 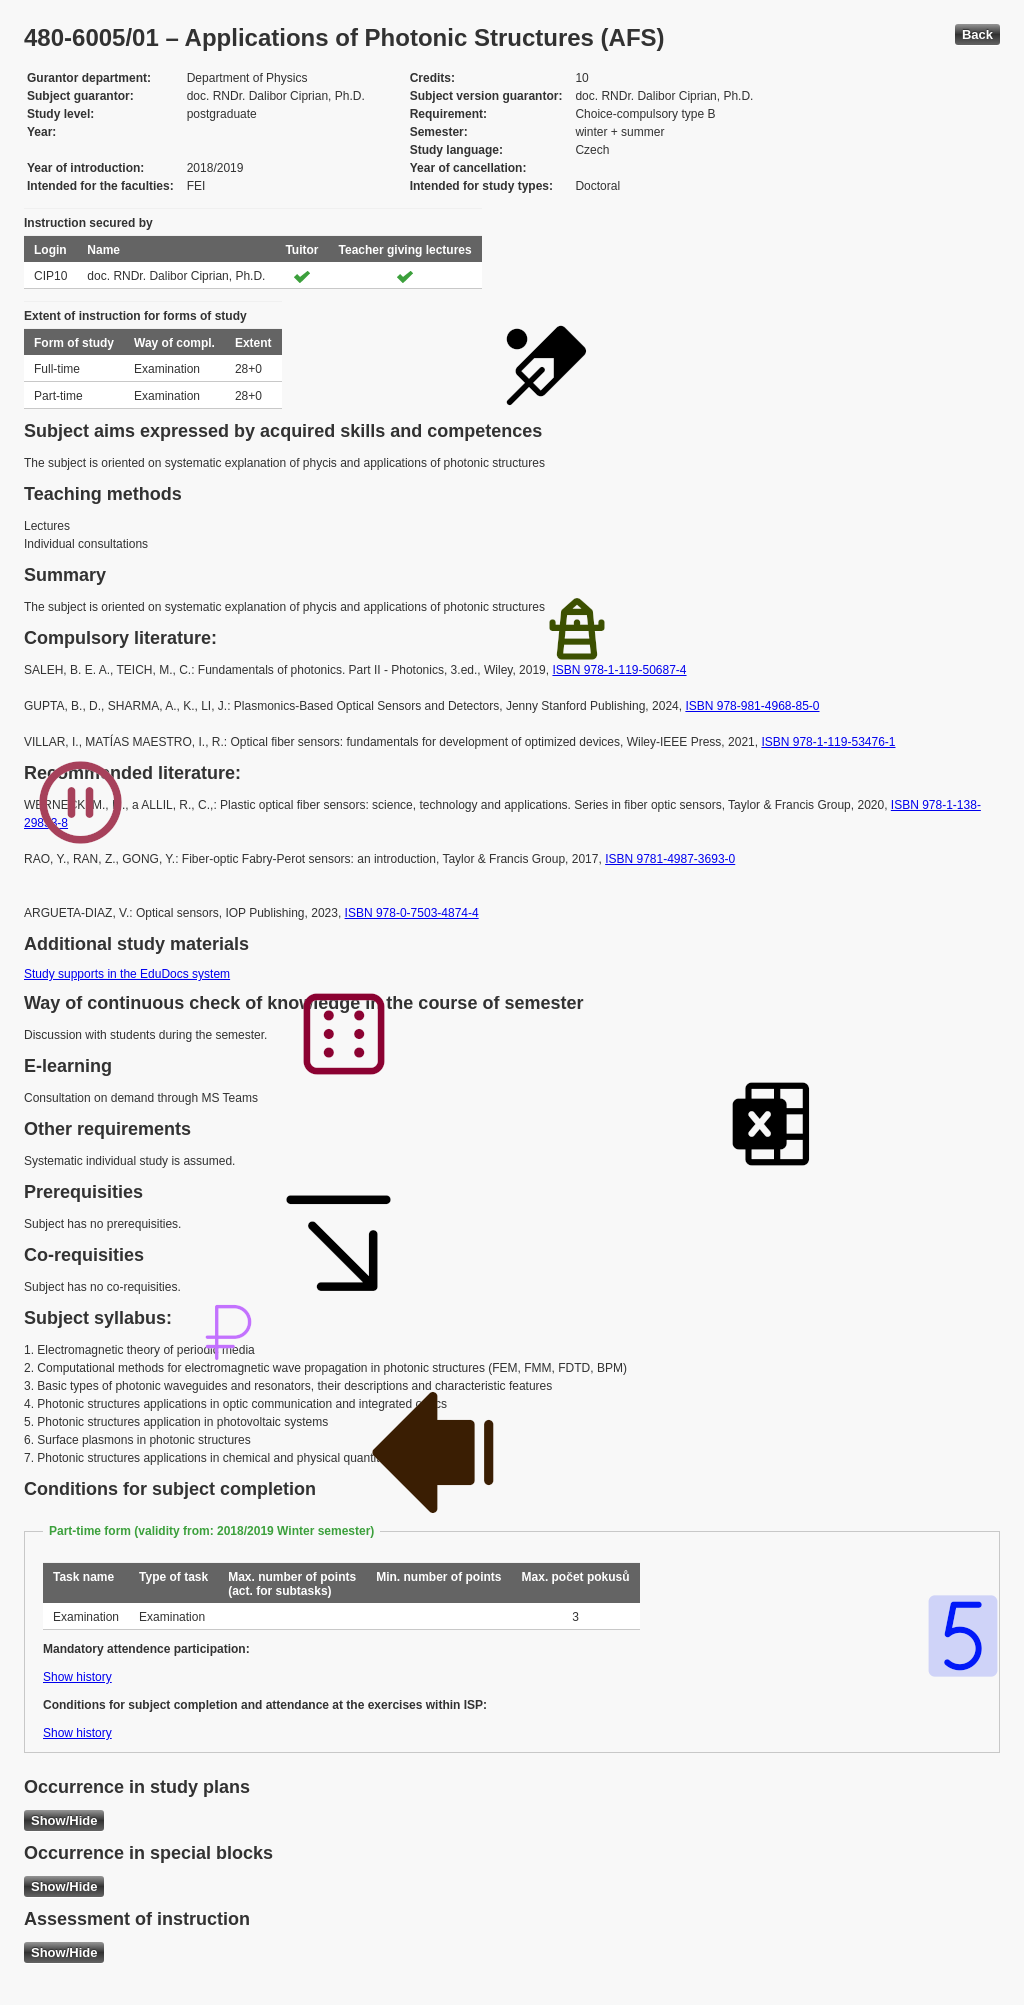 I want to click on view price in russian rubles, so click(x=228, y=1332).